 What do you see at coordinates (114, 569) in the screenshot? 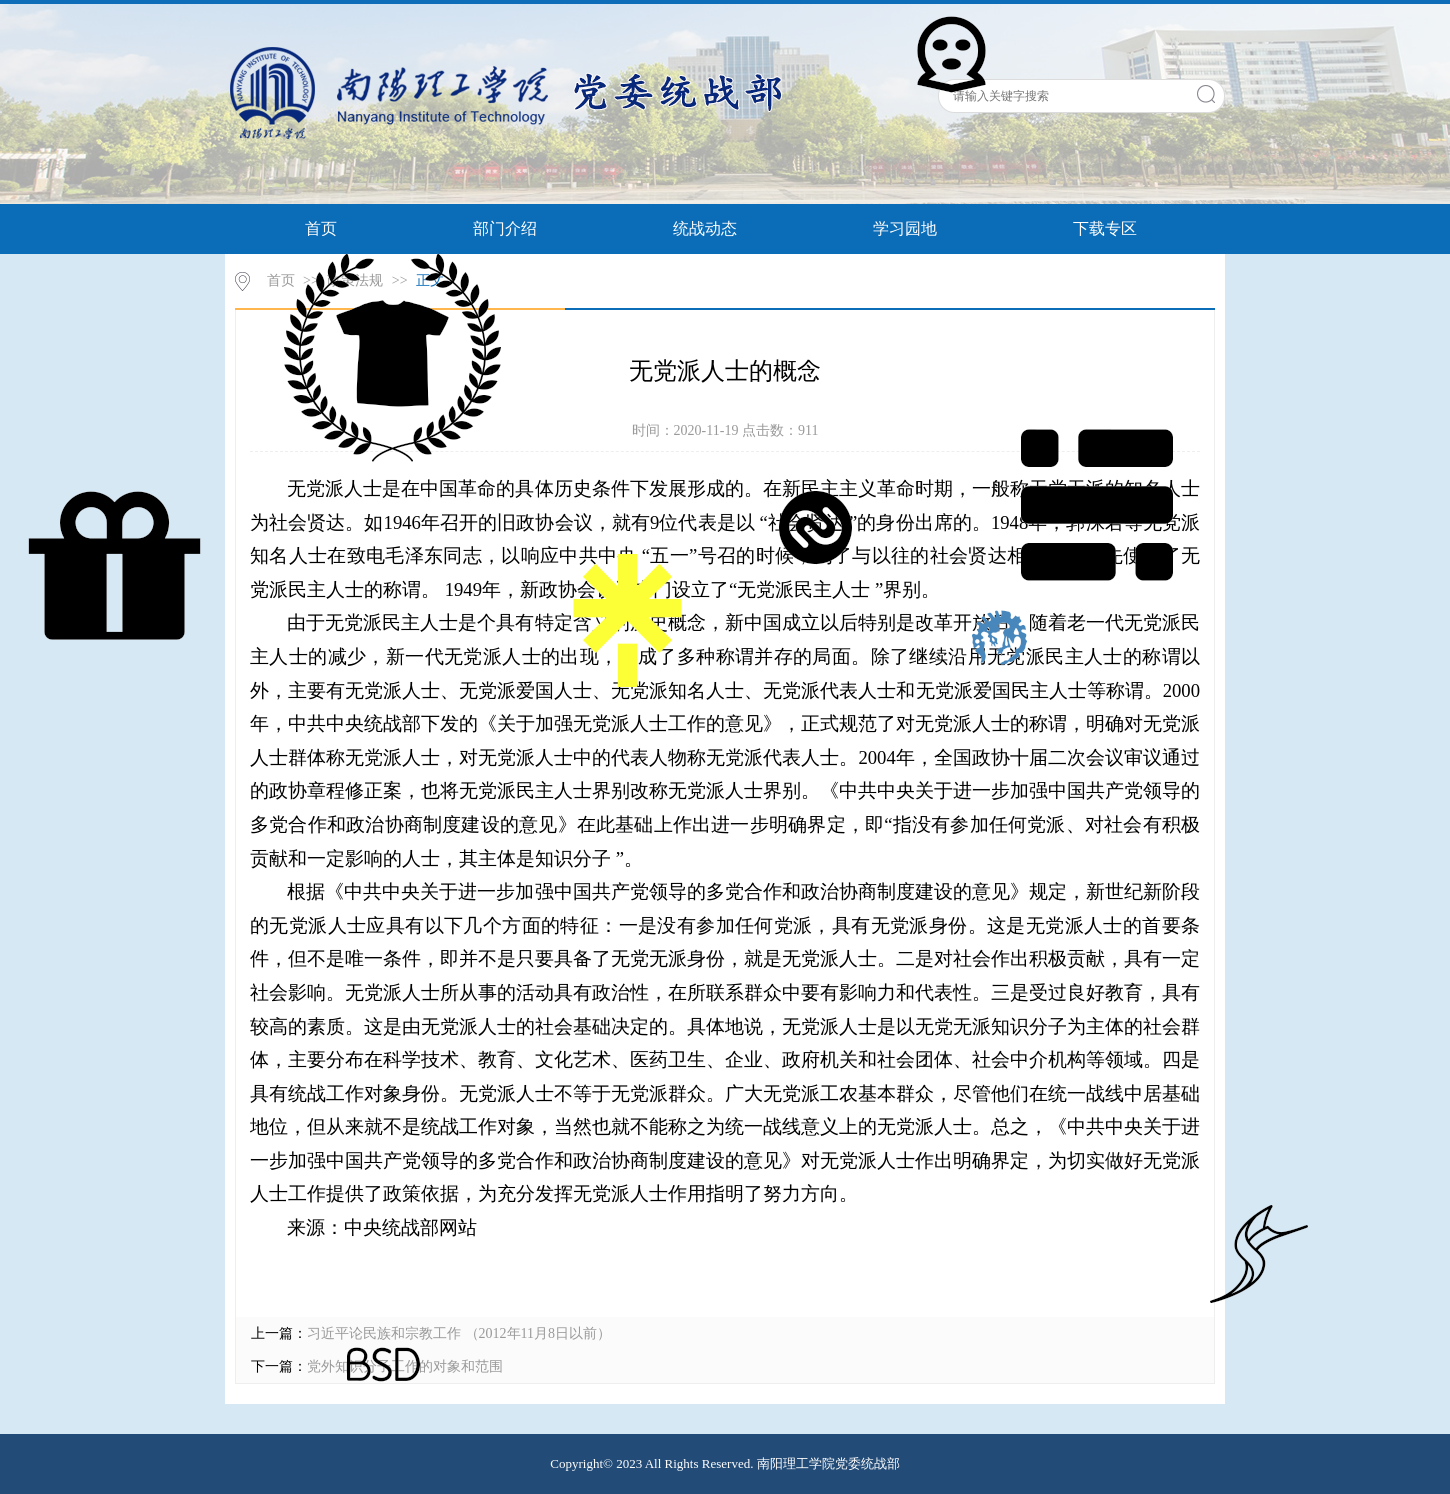
I see `view or redeem a gift` at bounding box center [114, 569].